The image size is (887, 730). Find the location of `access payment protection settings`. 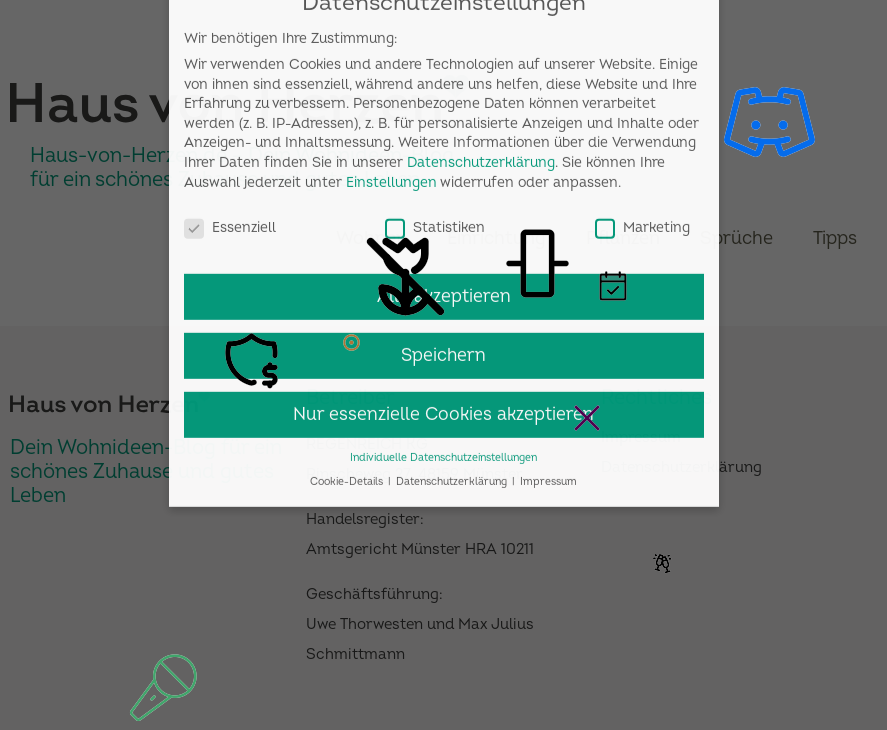

access payment protection settings is located at coordinates (251, 359).